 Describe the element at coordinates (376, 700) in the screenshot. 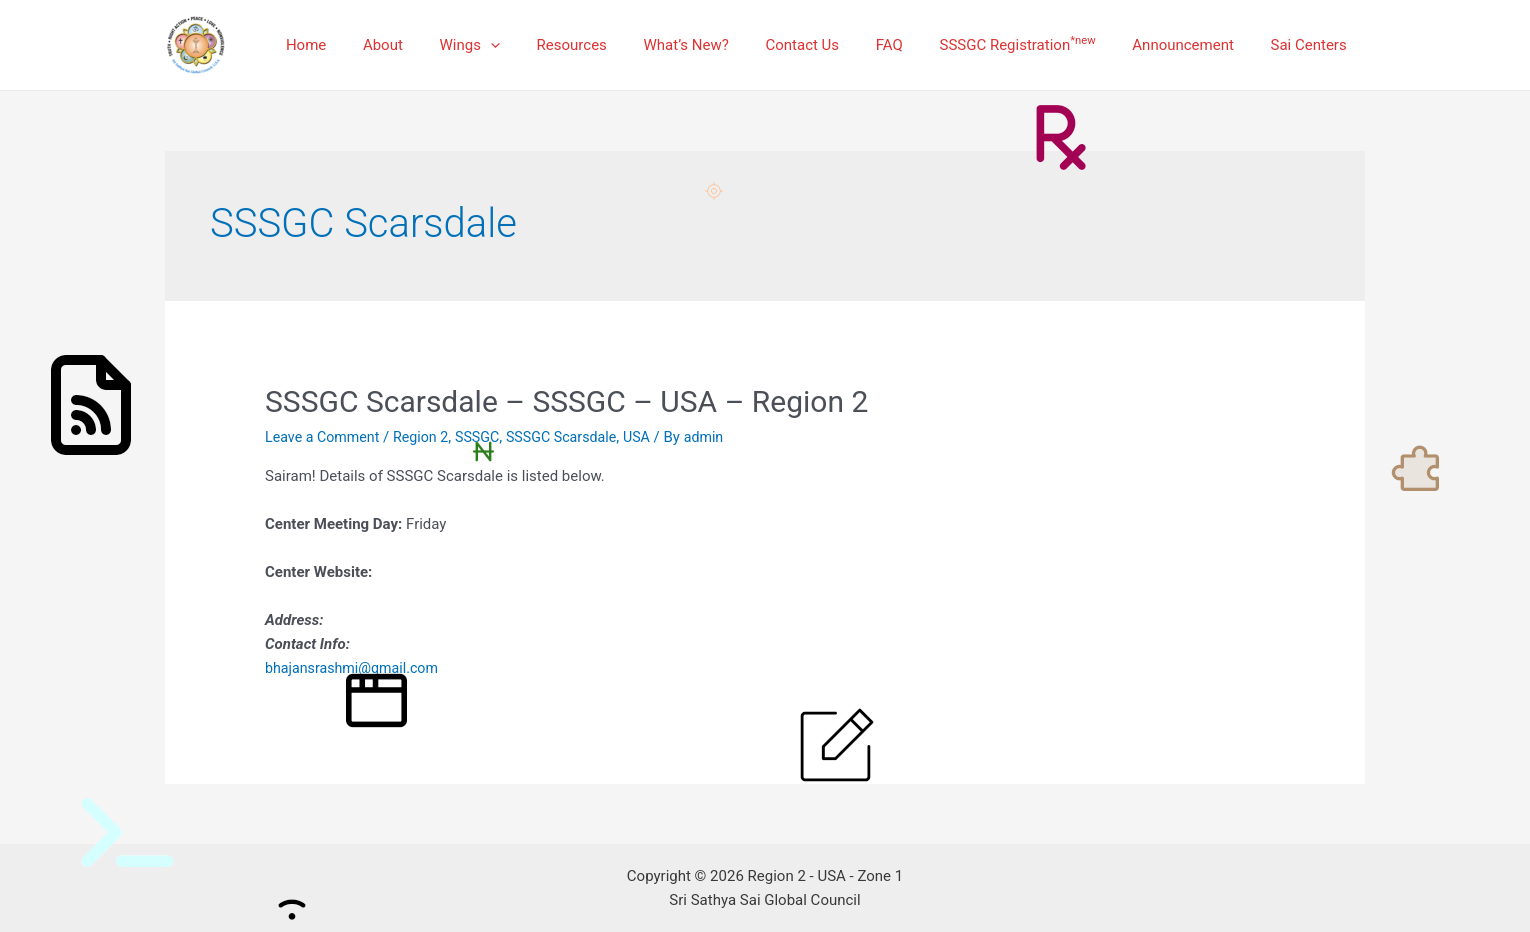

I see `open in browser window` at that location.